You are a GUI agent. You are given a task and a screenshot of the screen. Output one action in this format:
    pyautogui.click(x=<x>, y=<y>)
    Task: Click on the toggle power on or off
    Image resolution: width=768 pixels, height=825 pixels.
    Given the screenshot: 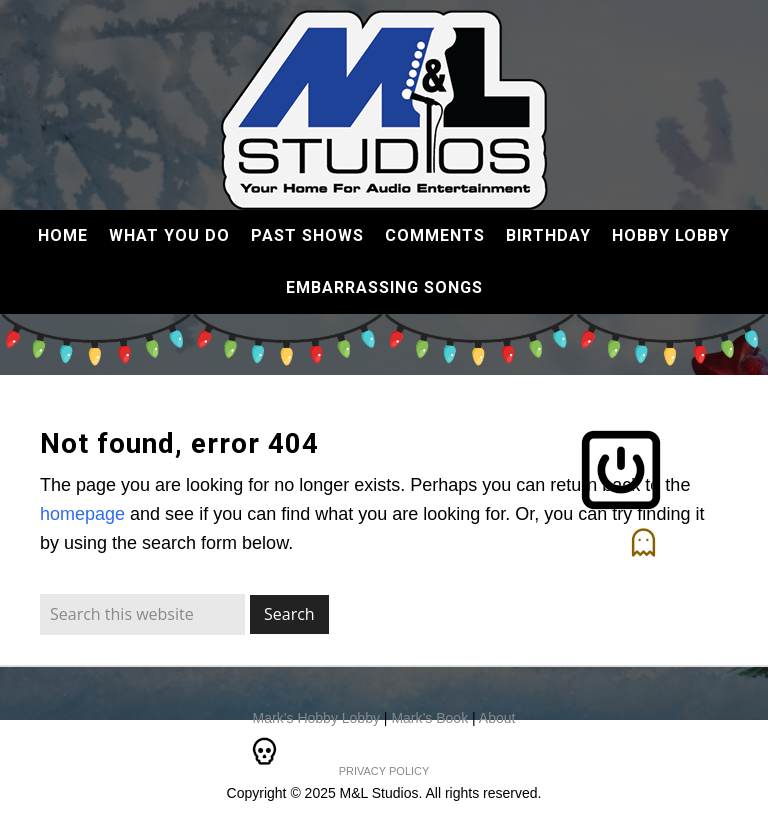 What is the action you would take?
    pyautogui.click(x=621, y=470)
    